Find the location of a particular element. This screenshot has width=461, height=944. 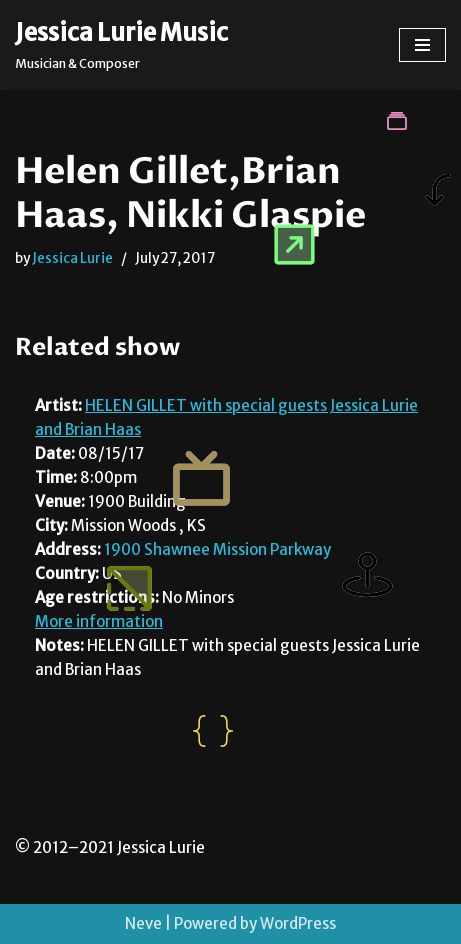

invert current selection is located at coordinates (129, 588).